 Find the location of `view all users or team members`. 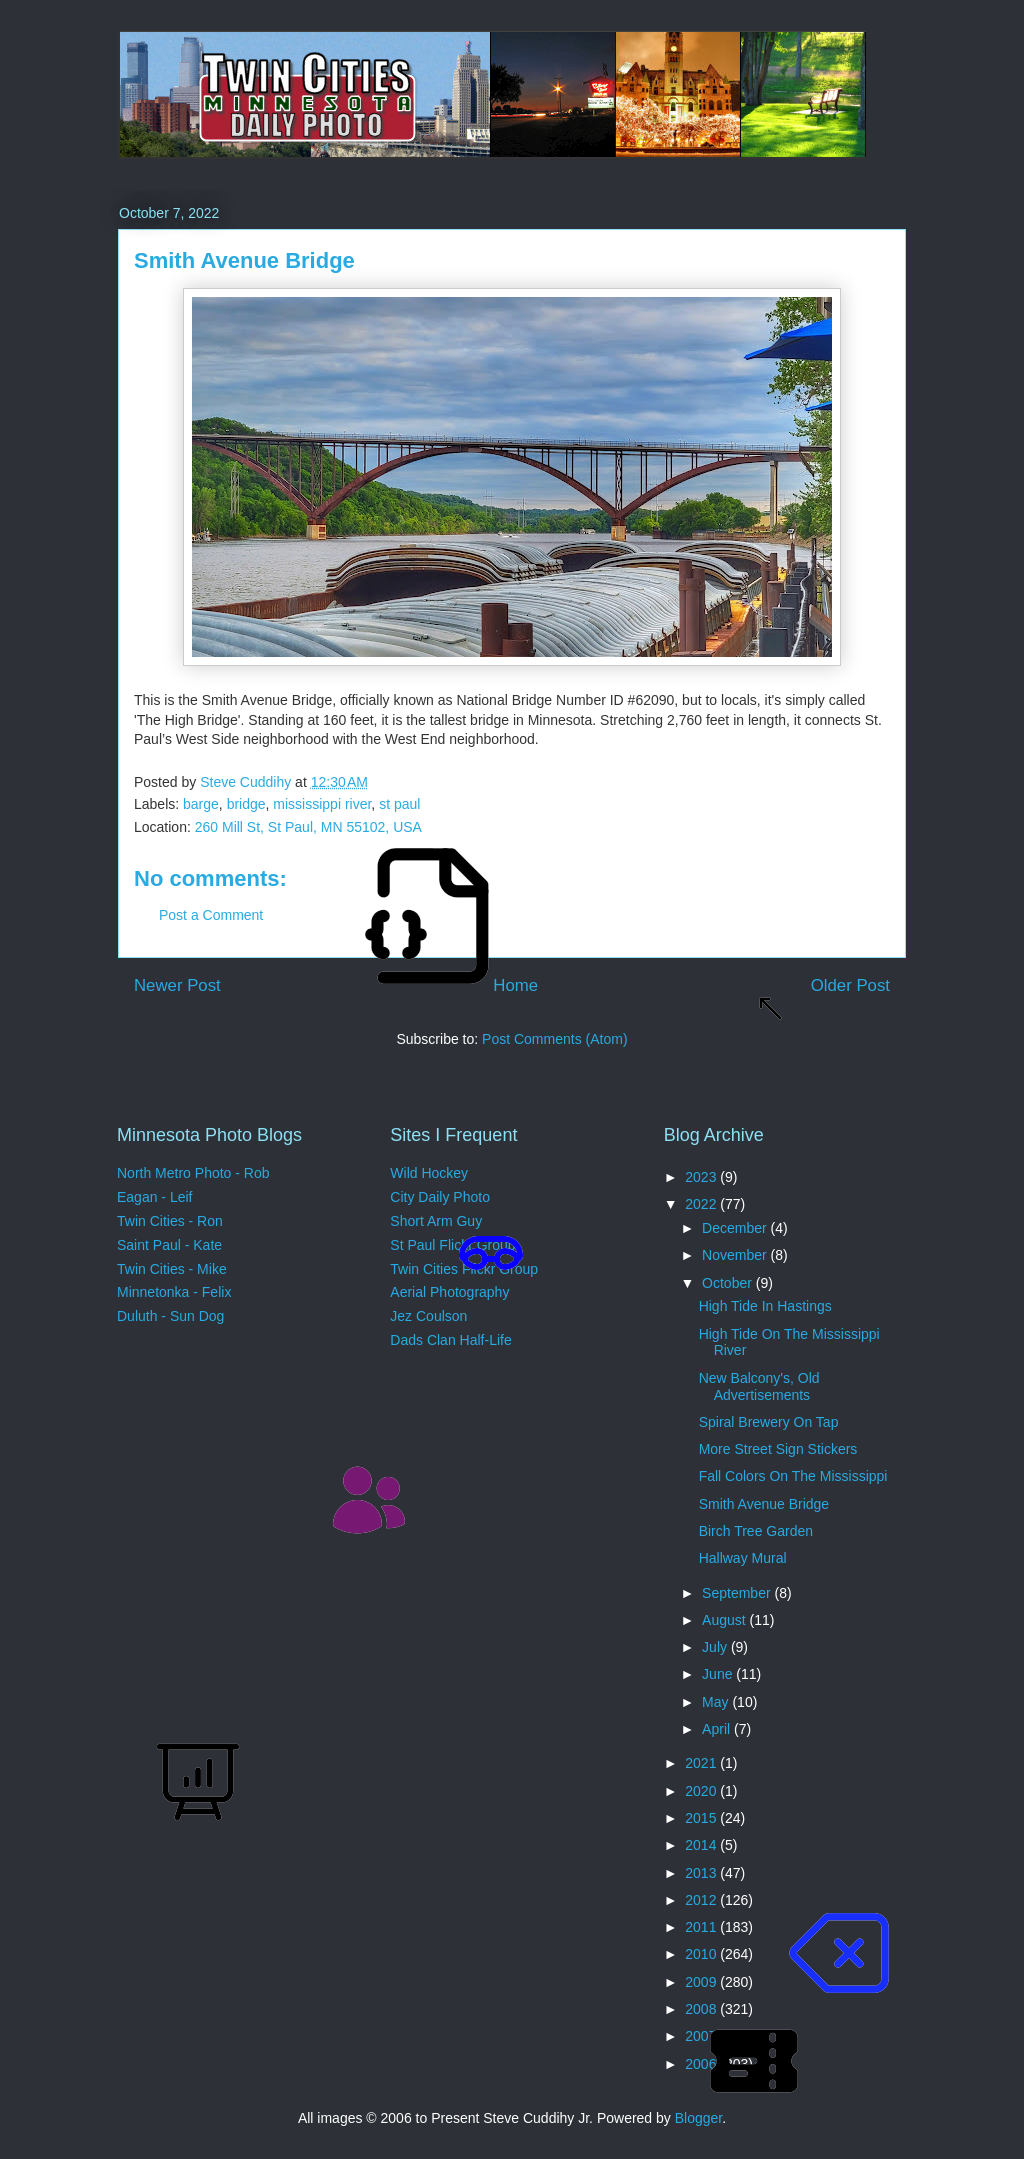

view all users or team members is located at coordinates (369, 1500).